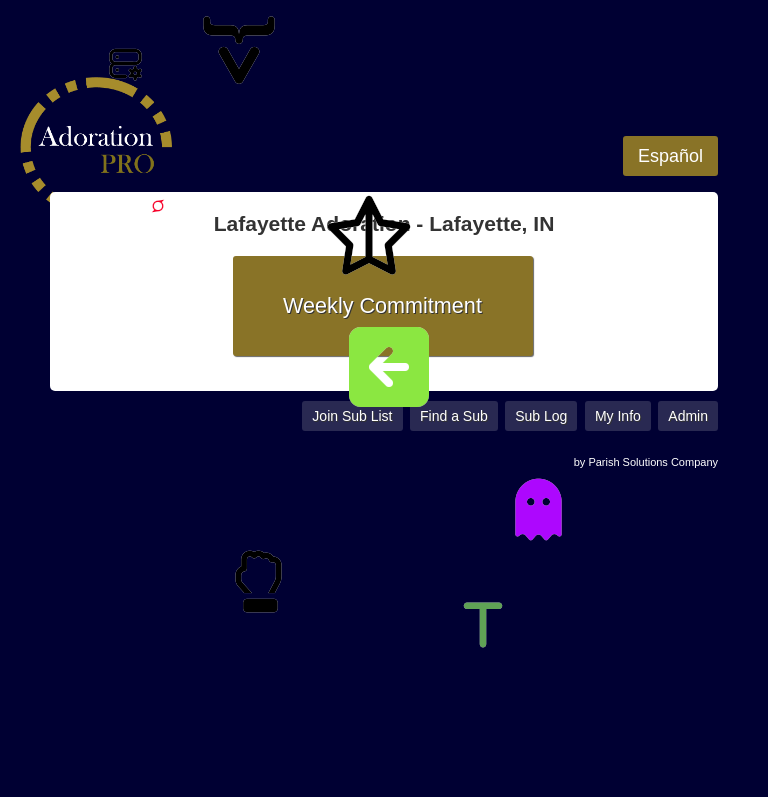  What do you see at coordinates (158, 206) in the screenshot?
I see `Superpowers game engine logo` at bounding box center [158, 206].